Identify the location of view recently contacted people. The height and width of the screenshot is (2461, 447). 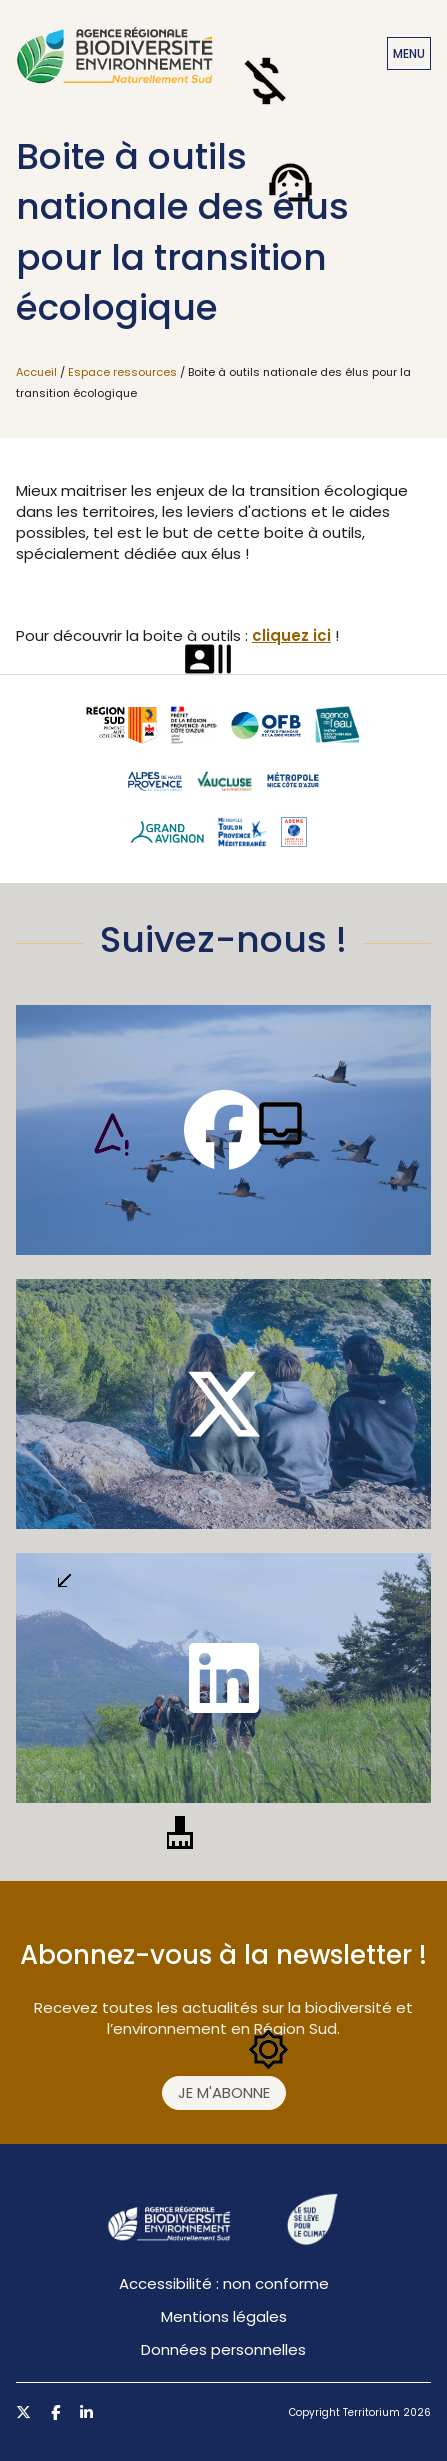
(208, 659).